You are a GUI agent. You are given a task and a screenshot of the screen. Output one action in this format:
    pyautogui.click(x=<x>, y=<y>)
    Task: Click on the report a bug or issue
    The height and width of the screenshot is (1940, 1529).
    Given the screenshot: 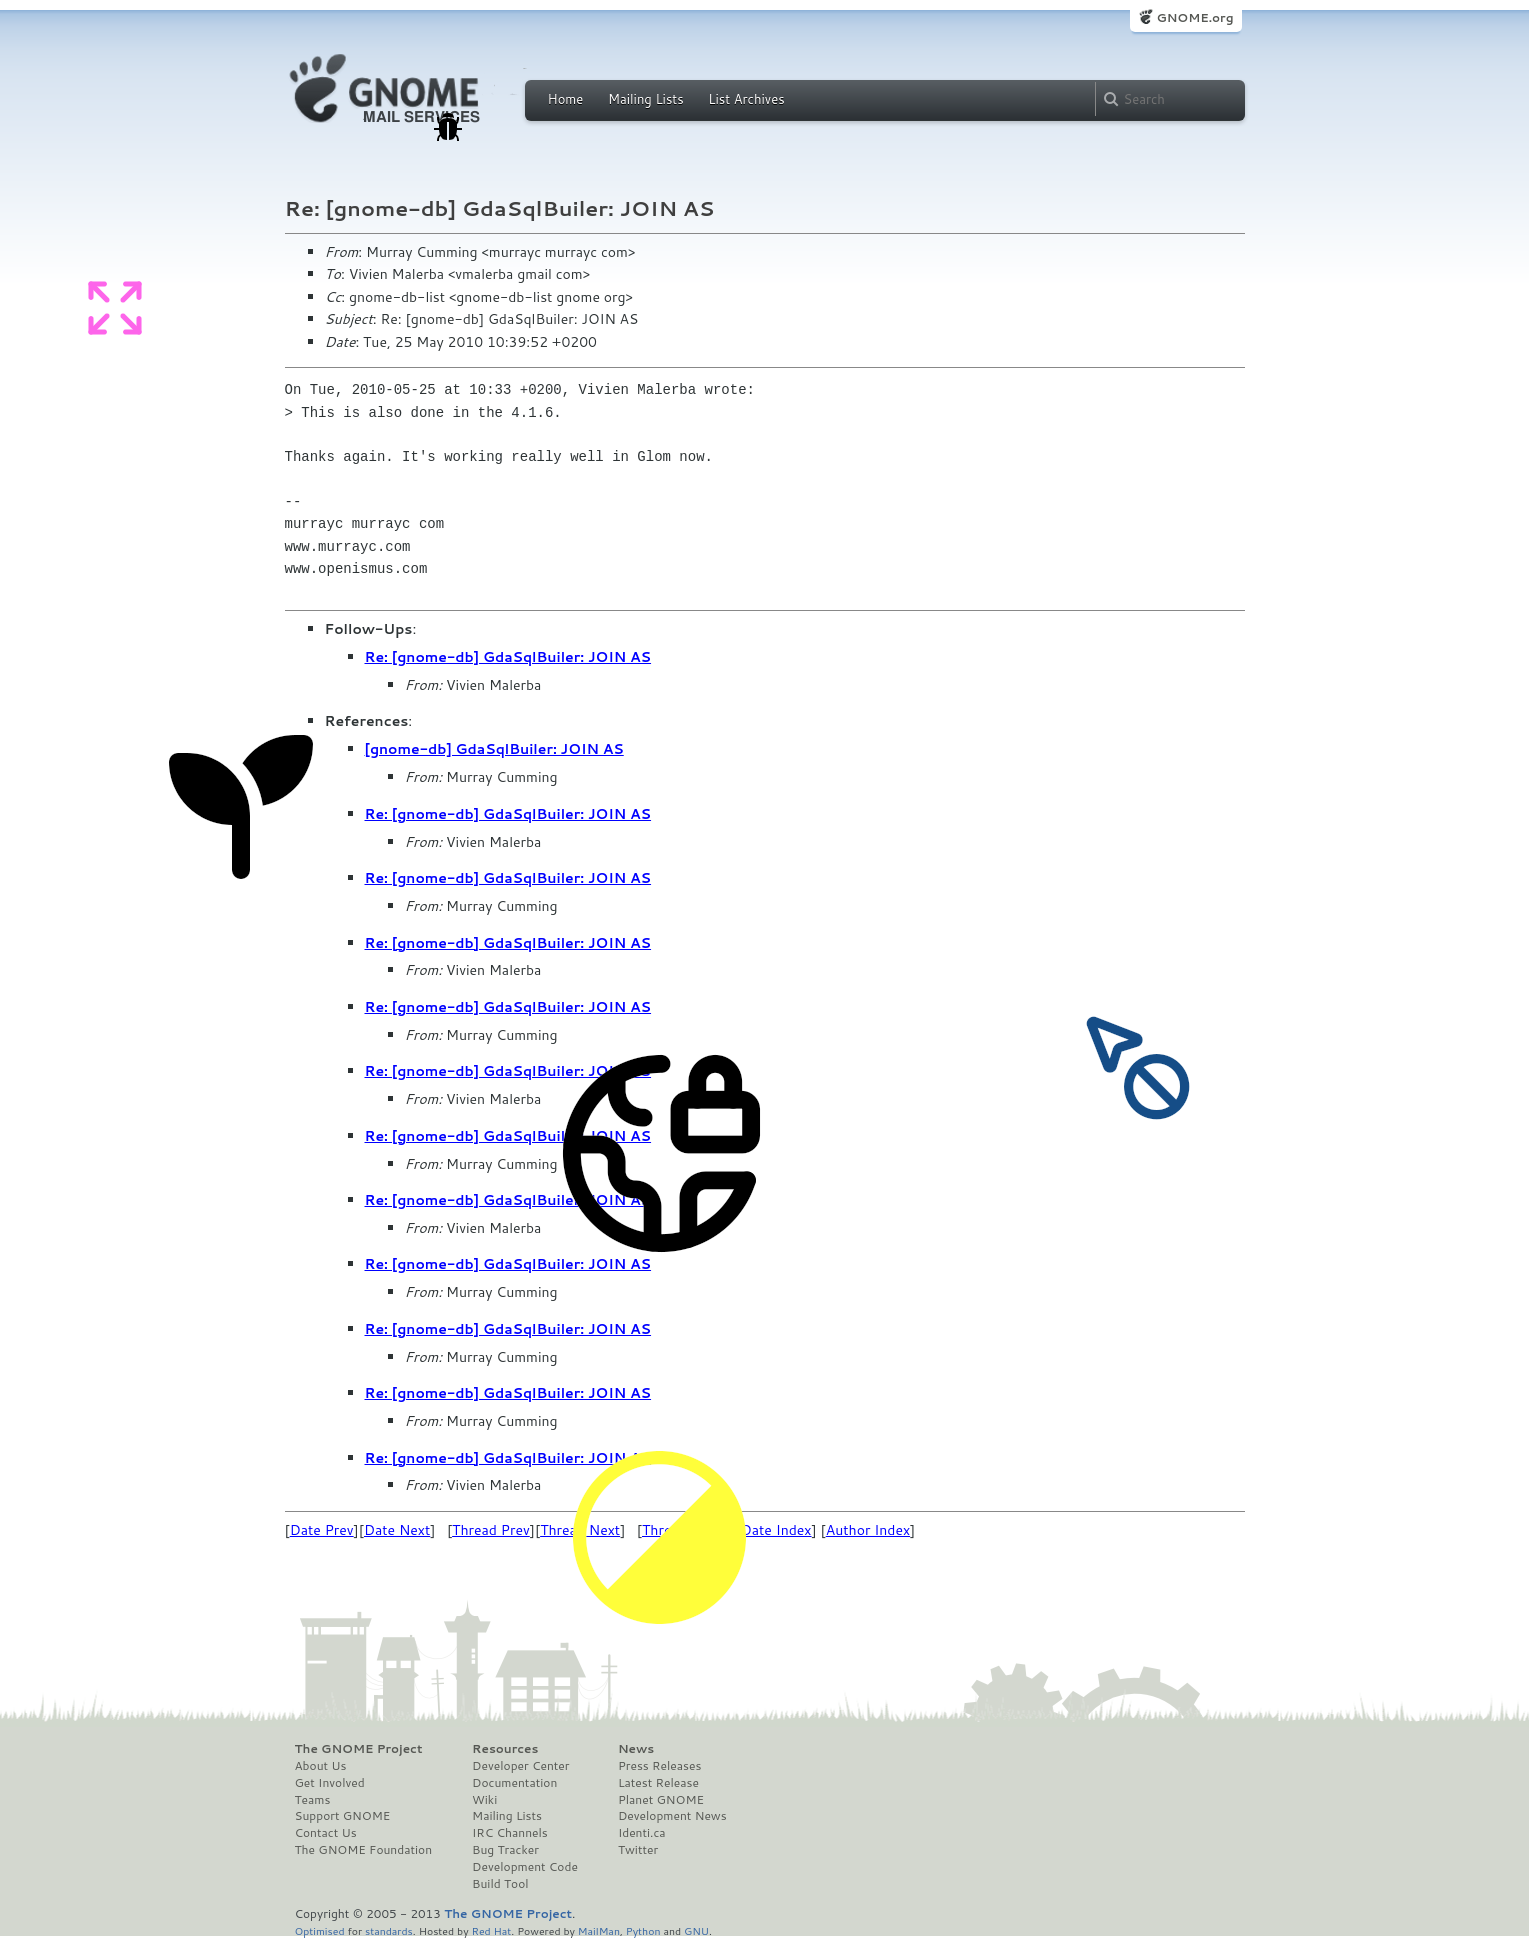 What is the action you would take?
    pyautogui.click(x=448, y=127)
    